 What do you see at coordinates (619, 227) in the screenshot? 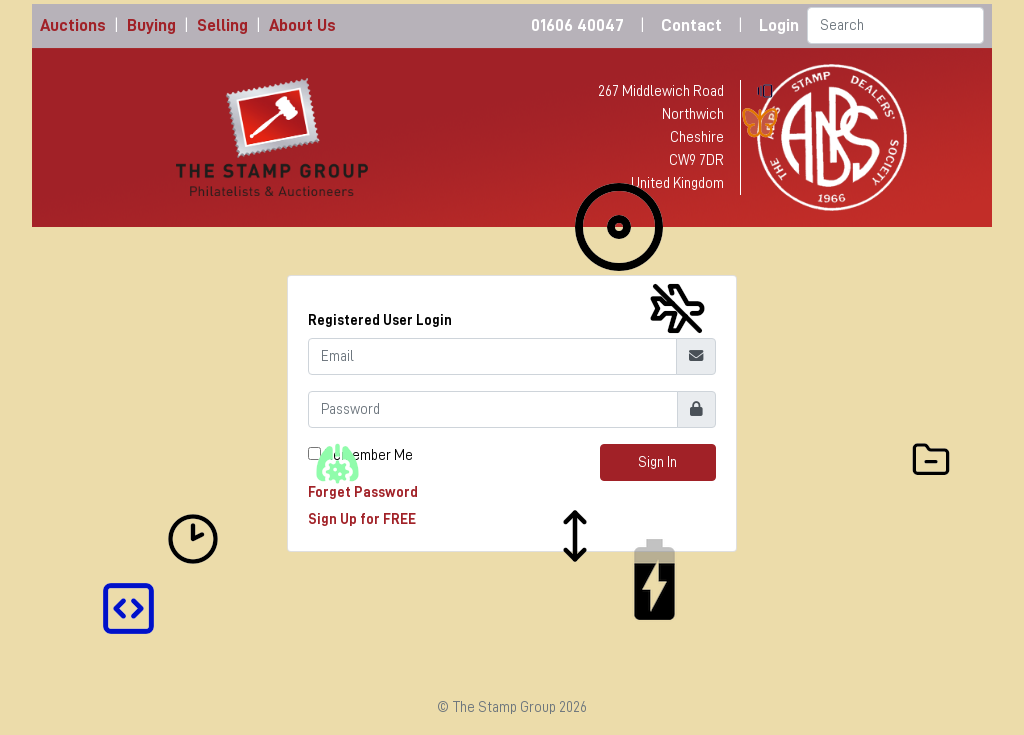
I see `play or access music library` at bounding box center [619, 227].